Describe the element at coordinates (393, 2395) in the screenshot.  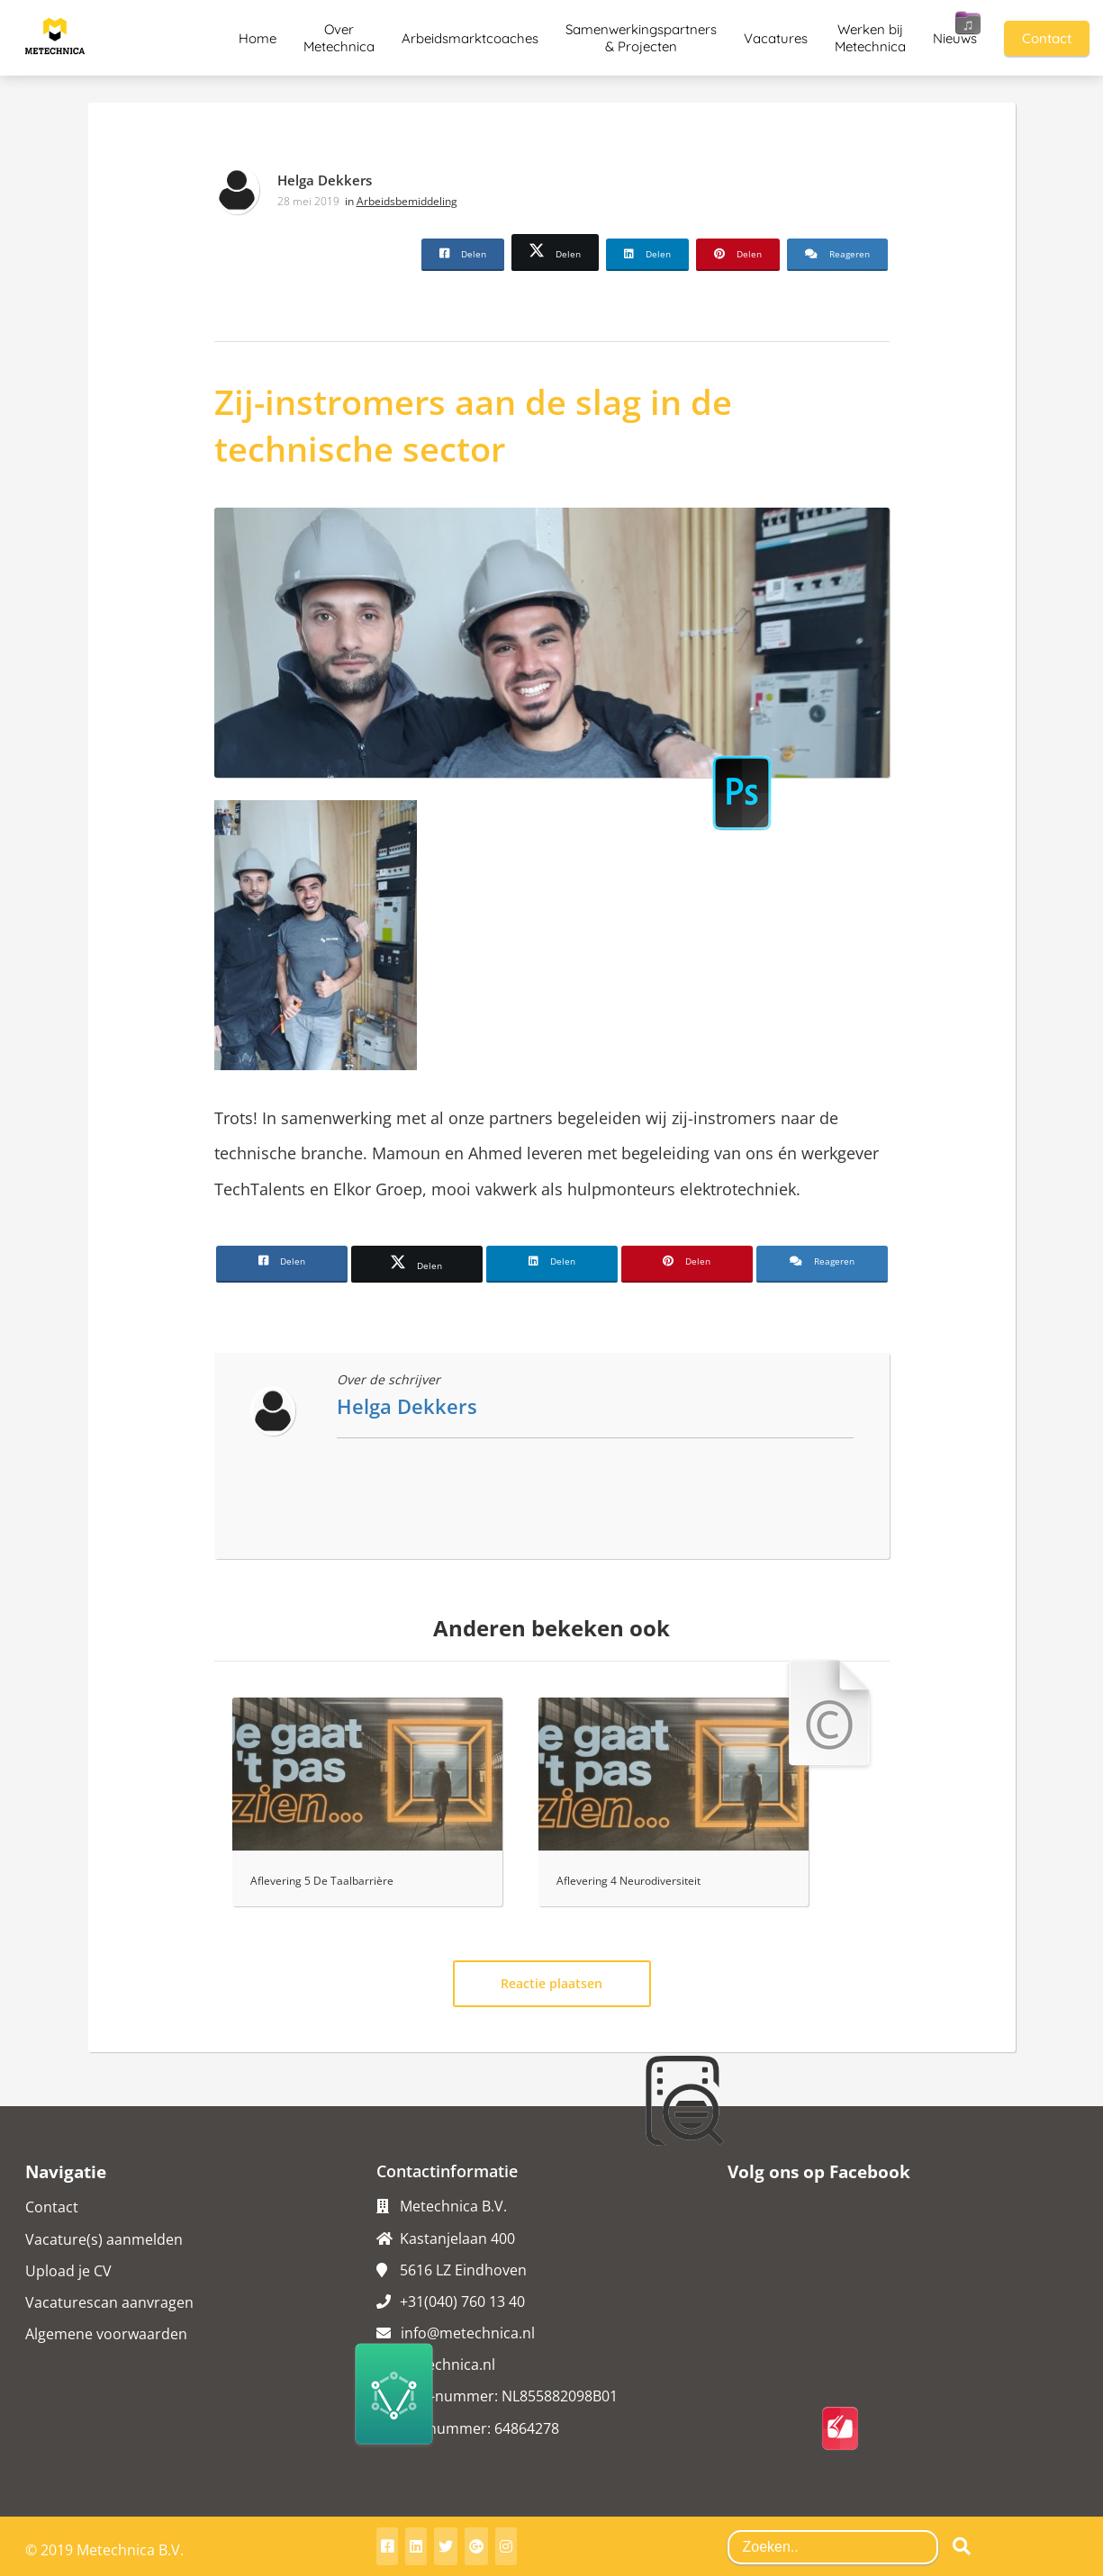
I see `vector graphics template file` at that location.